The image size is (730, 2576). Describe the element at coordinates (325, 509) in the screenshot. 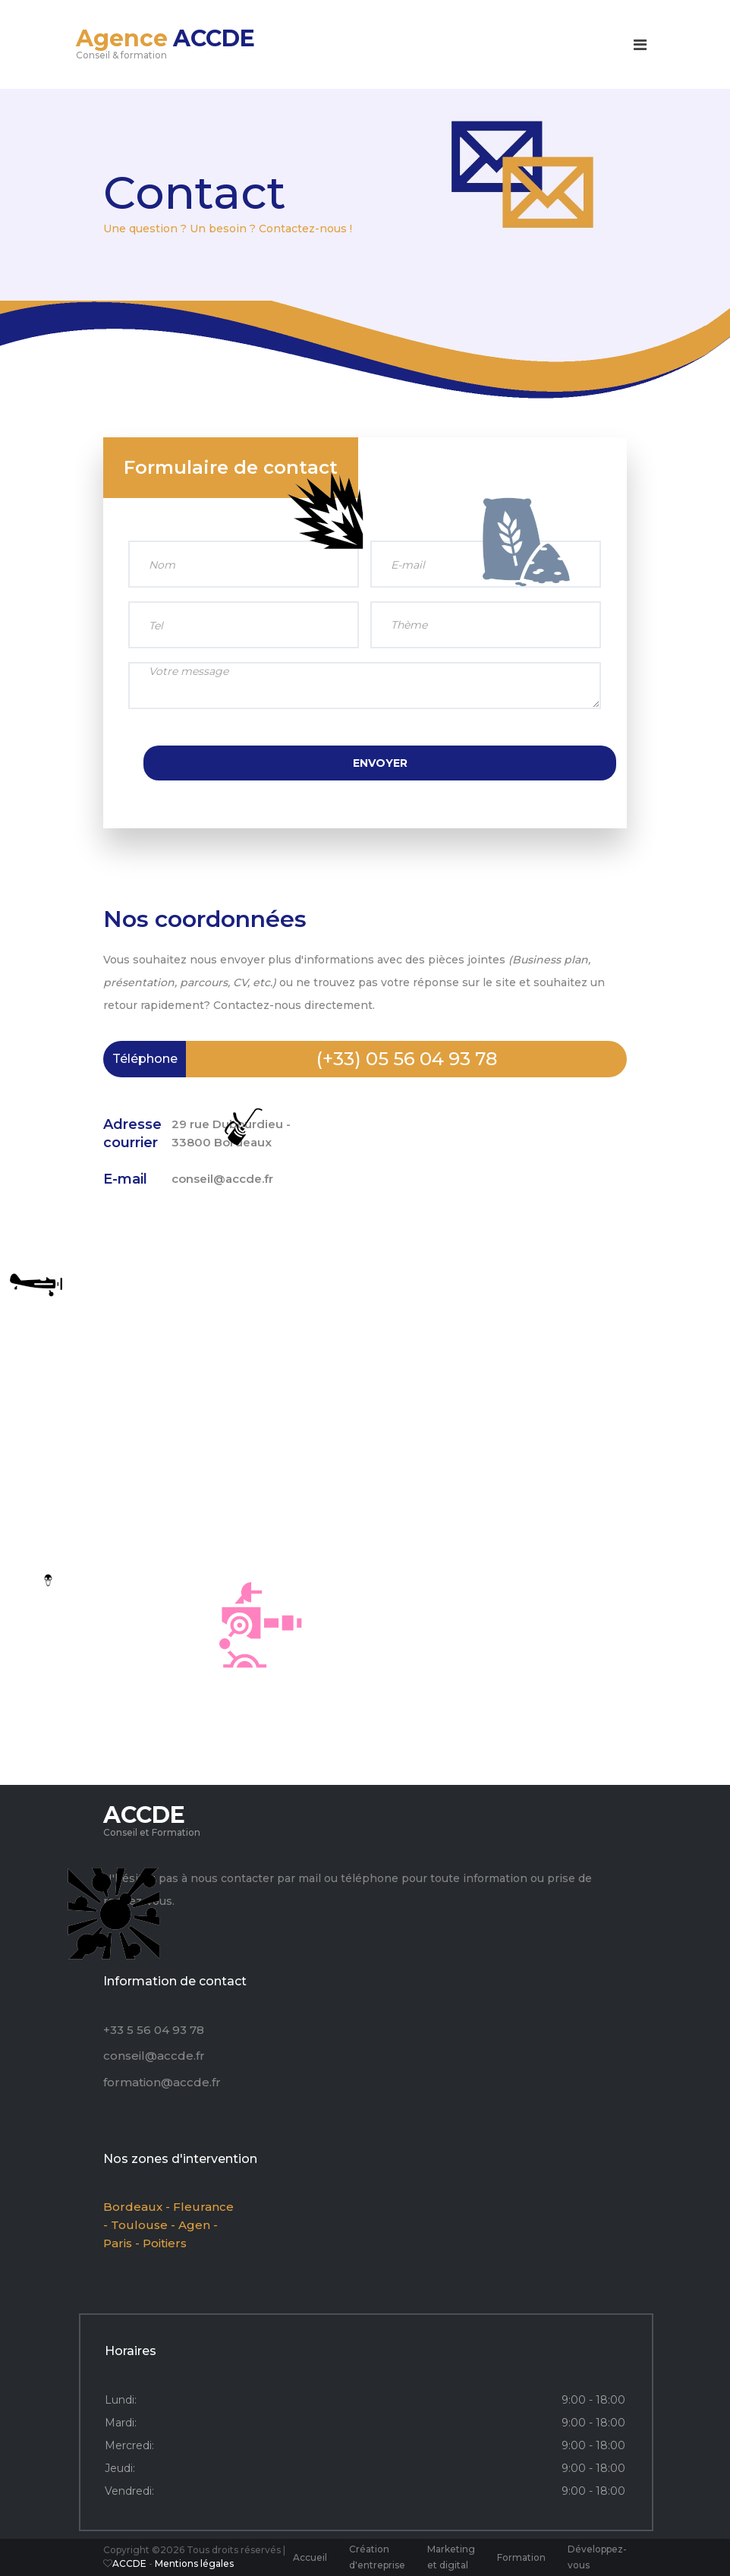

I see `indicates an explosion or blast effect in a game` at that location.